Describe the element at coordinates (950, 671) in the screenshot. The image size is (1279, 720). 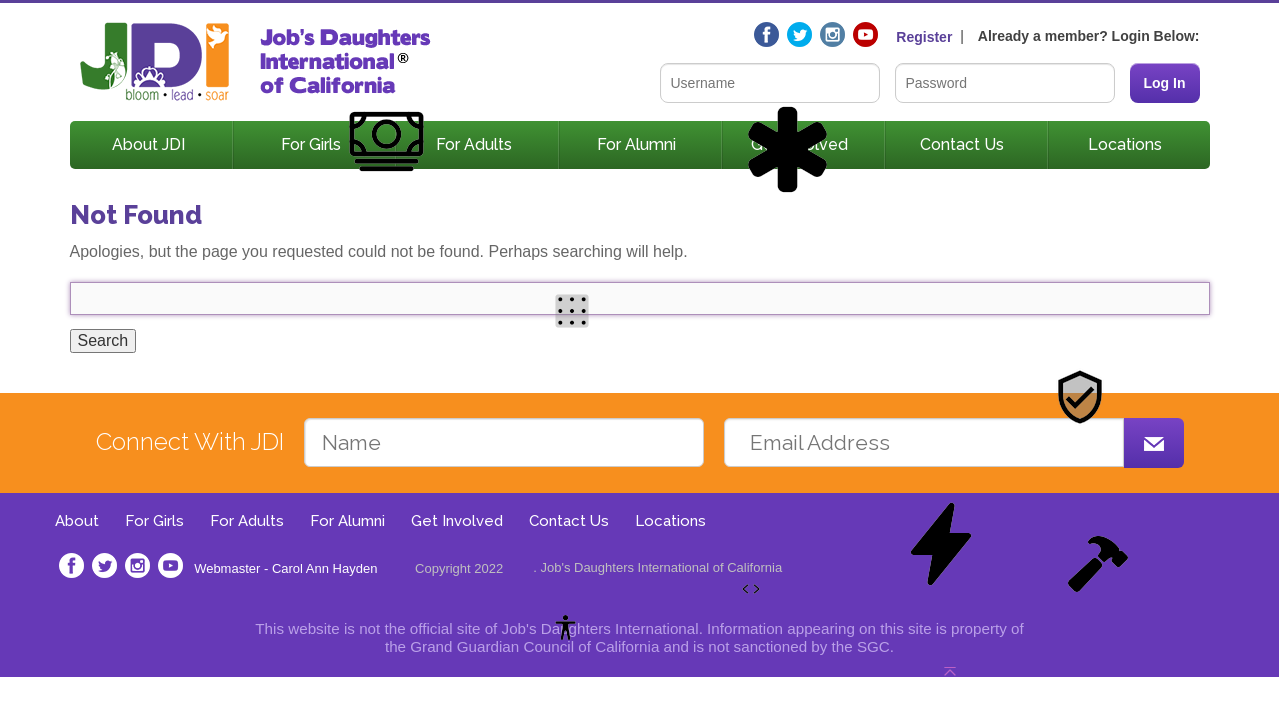
I see `collapse or minimize a section` at that location.